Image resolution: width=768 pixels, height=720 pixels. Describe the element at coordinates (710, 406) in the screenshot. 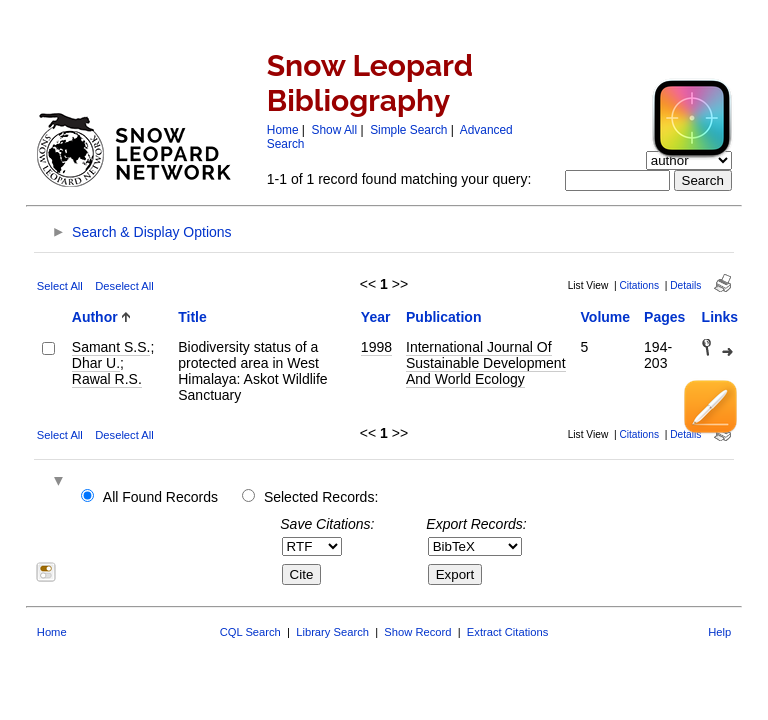

I see `open Apple Pages document editor` at that location.